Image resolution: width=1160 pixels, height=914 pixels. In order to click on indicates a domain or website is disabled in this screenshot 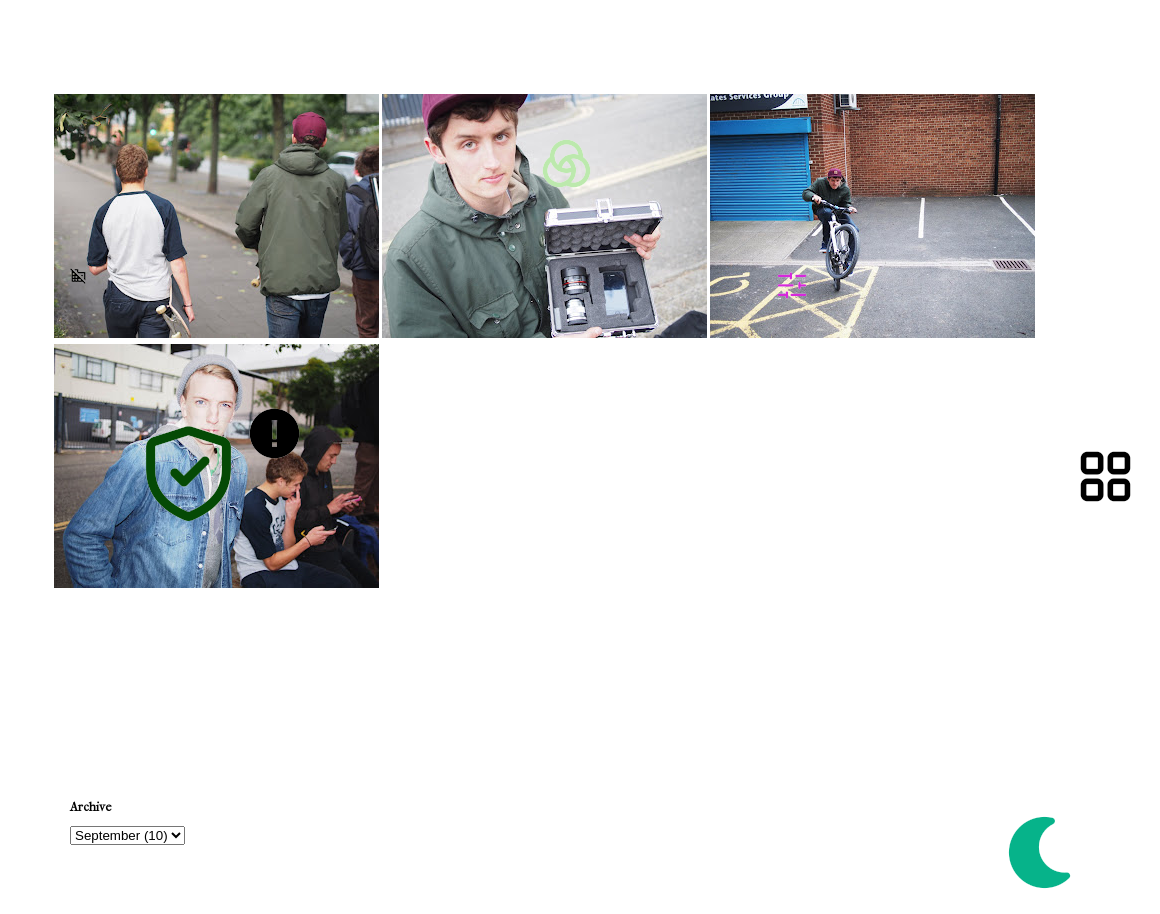, I will do `click(78, 275)`.